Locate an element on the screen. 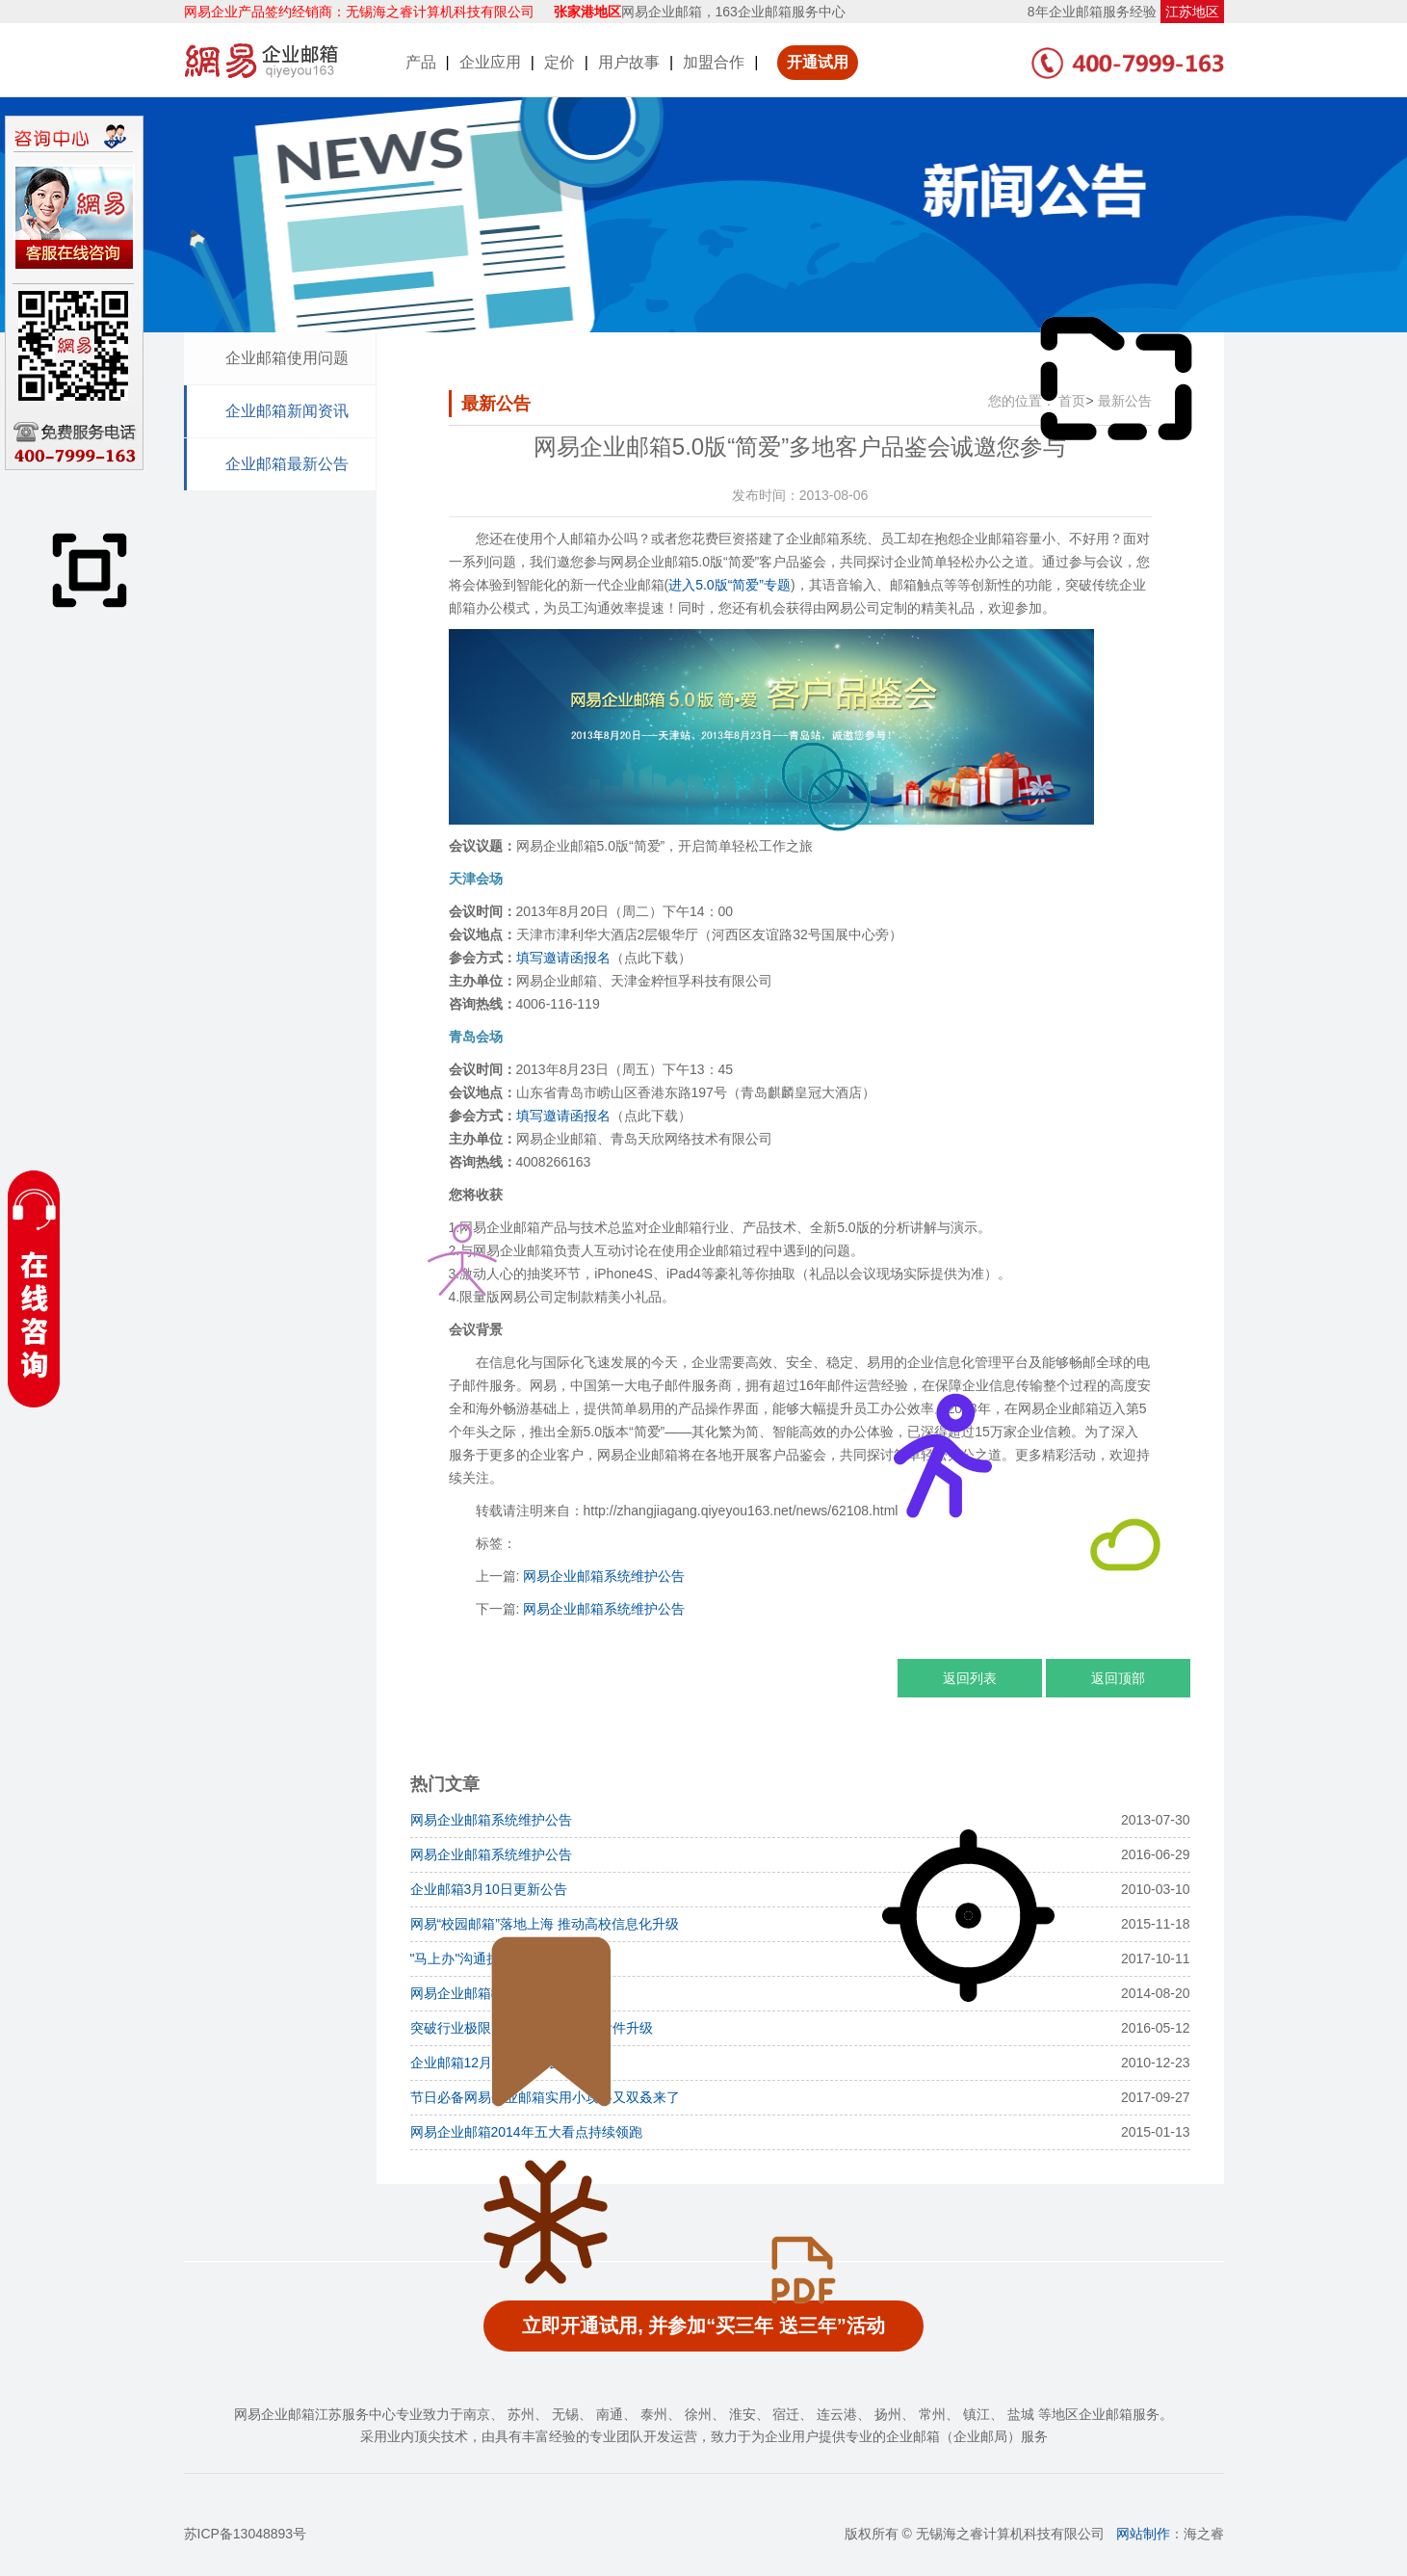  scan a QR code or barcode is located at coordinates (90, 570).